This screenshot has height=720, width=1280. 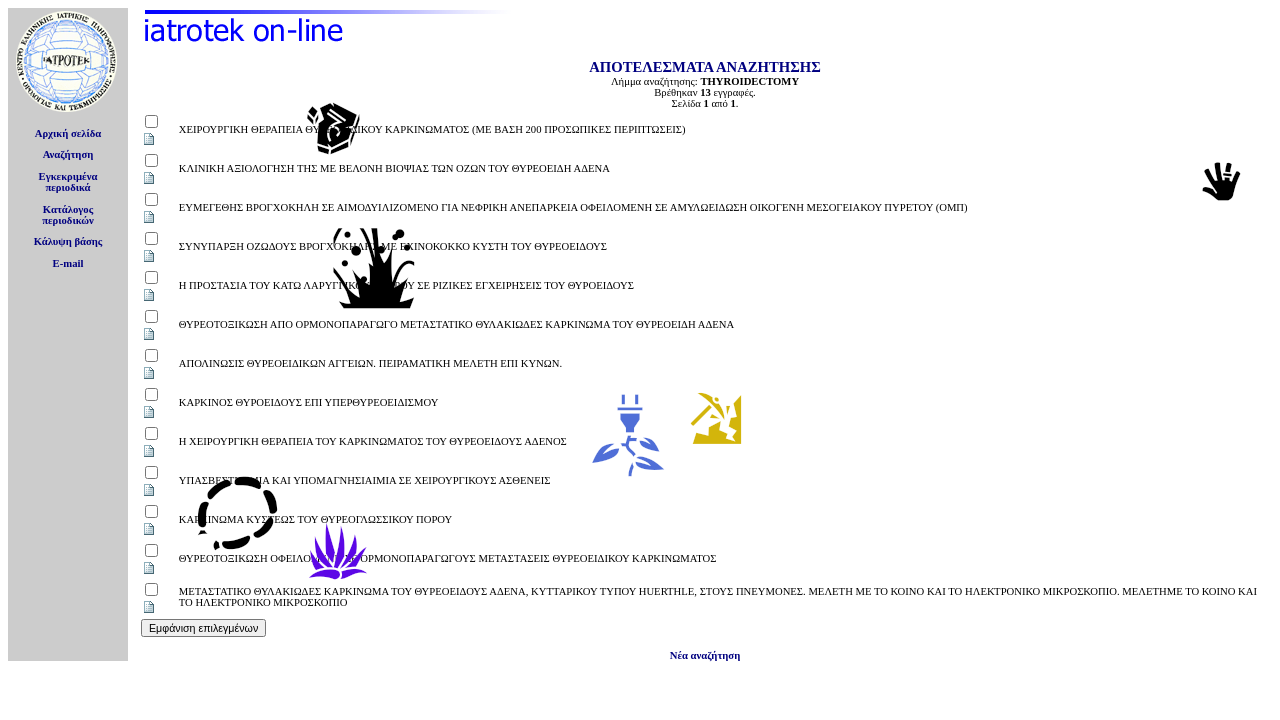 What do you see at coordinates (1221, 181) in the screenshot?
I see `view or manage jewelry inventory` at bounding box center [1221, 181].